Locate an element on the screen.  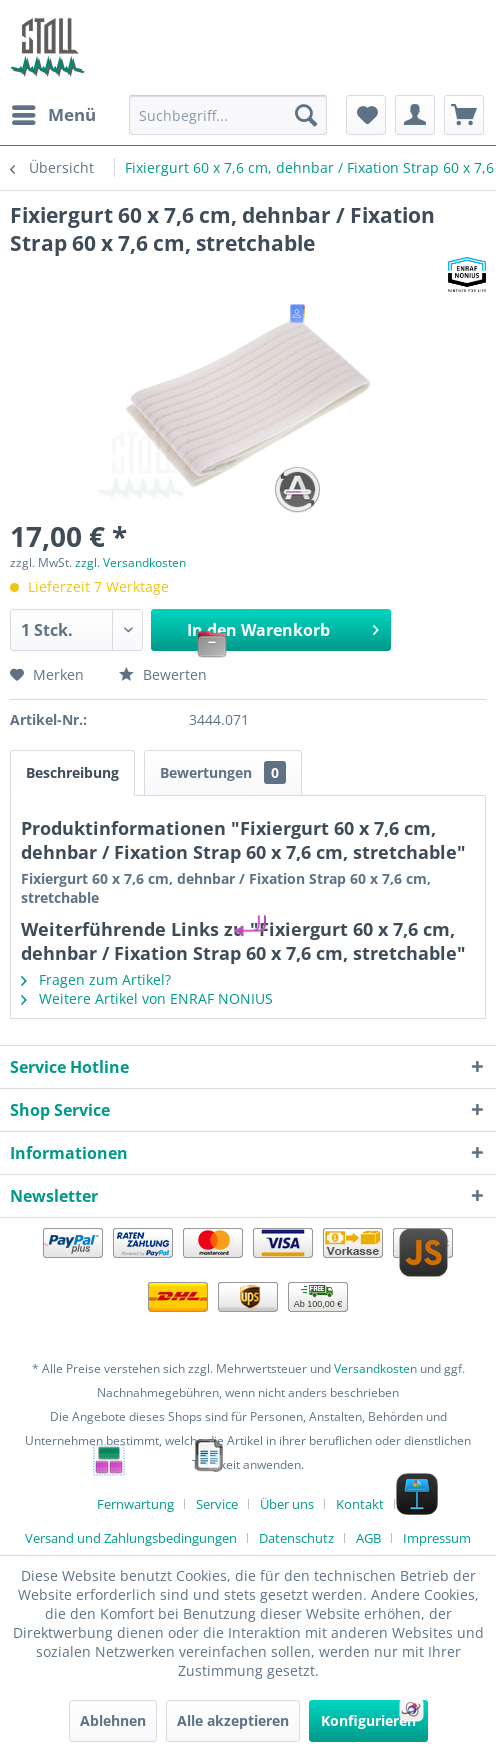
open an opendocument master document file is located at coordinates (209, 1455).